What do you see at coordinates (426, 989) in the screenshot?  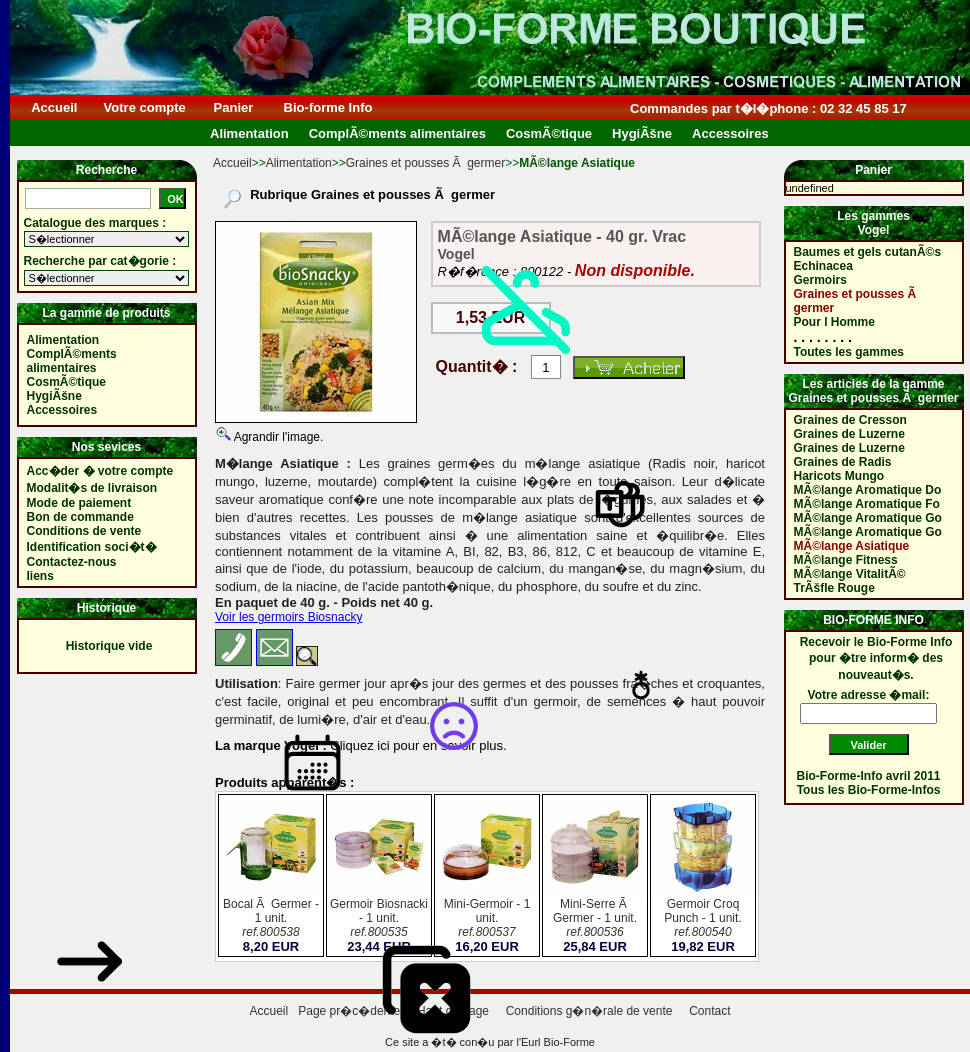 I see `cancel or remove copied content` at bounding box center [426, 989].